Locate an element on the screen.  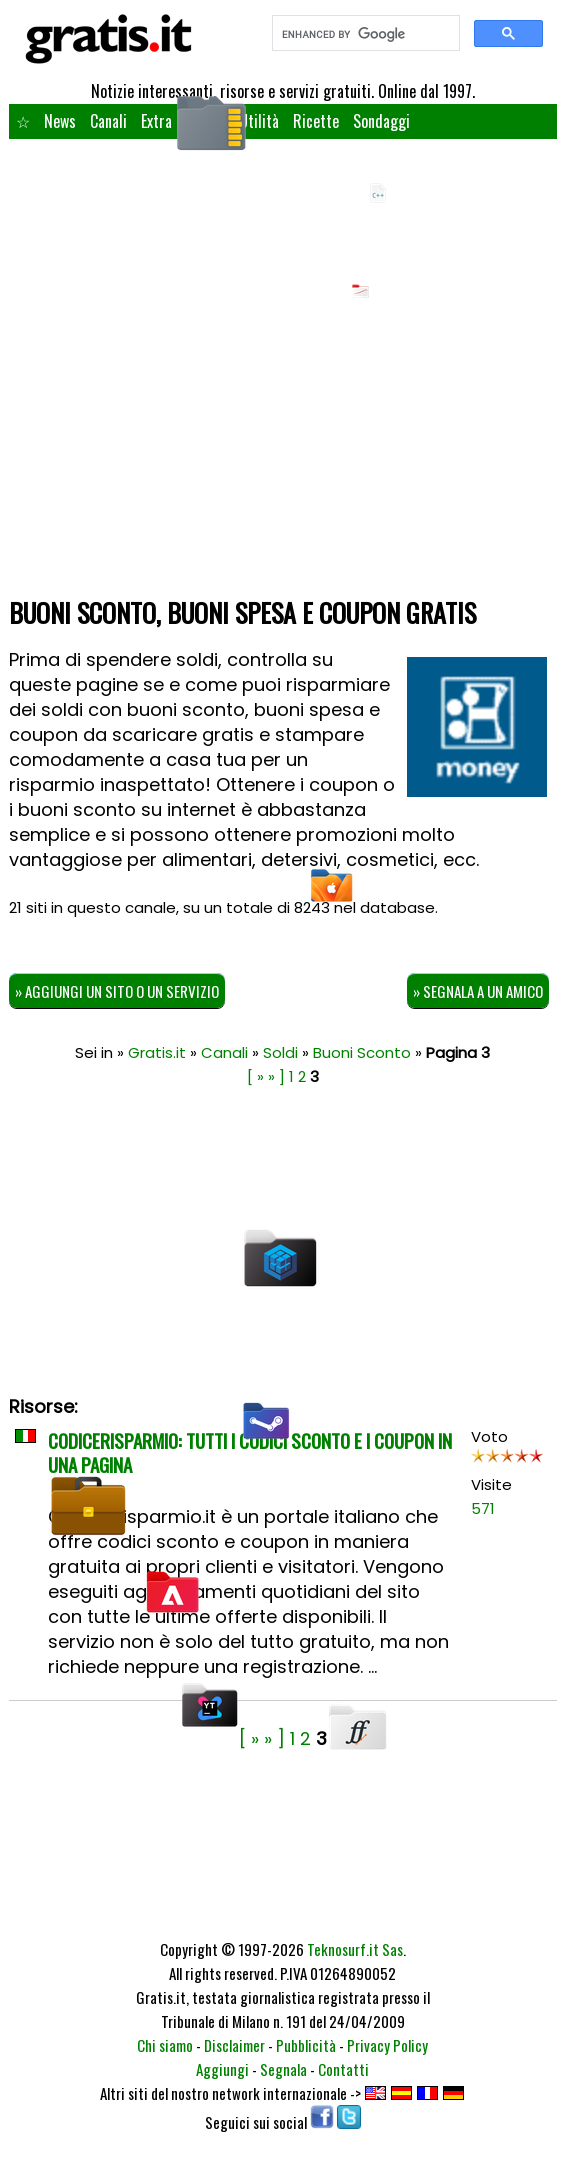
open your steam games folder is located at coordinates (266, 1422).